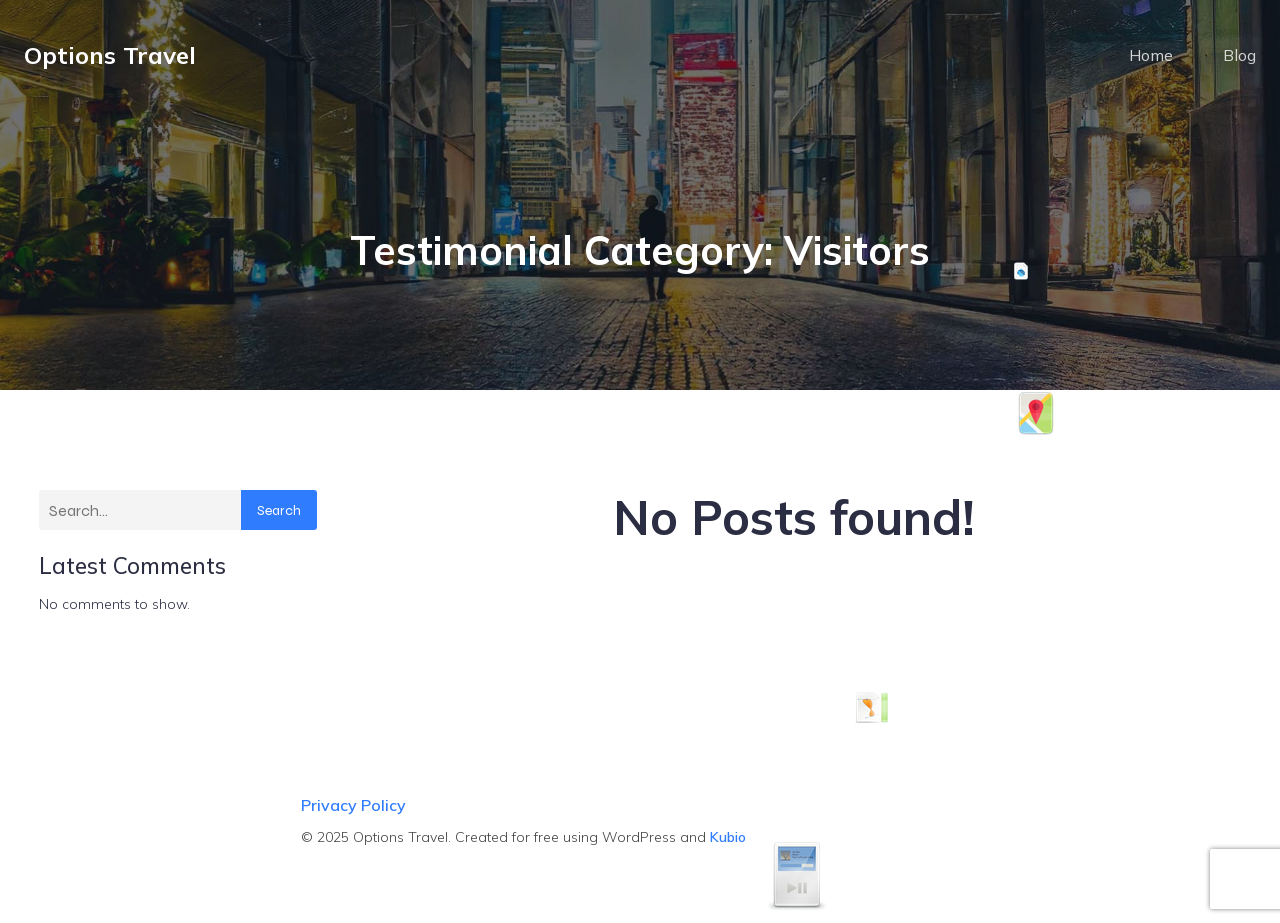  I want to click on a gpx file containing gps route or track data, so click(1036, 413).